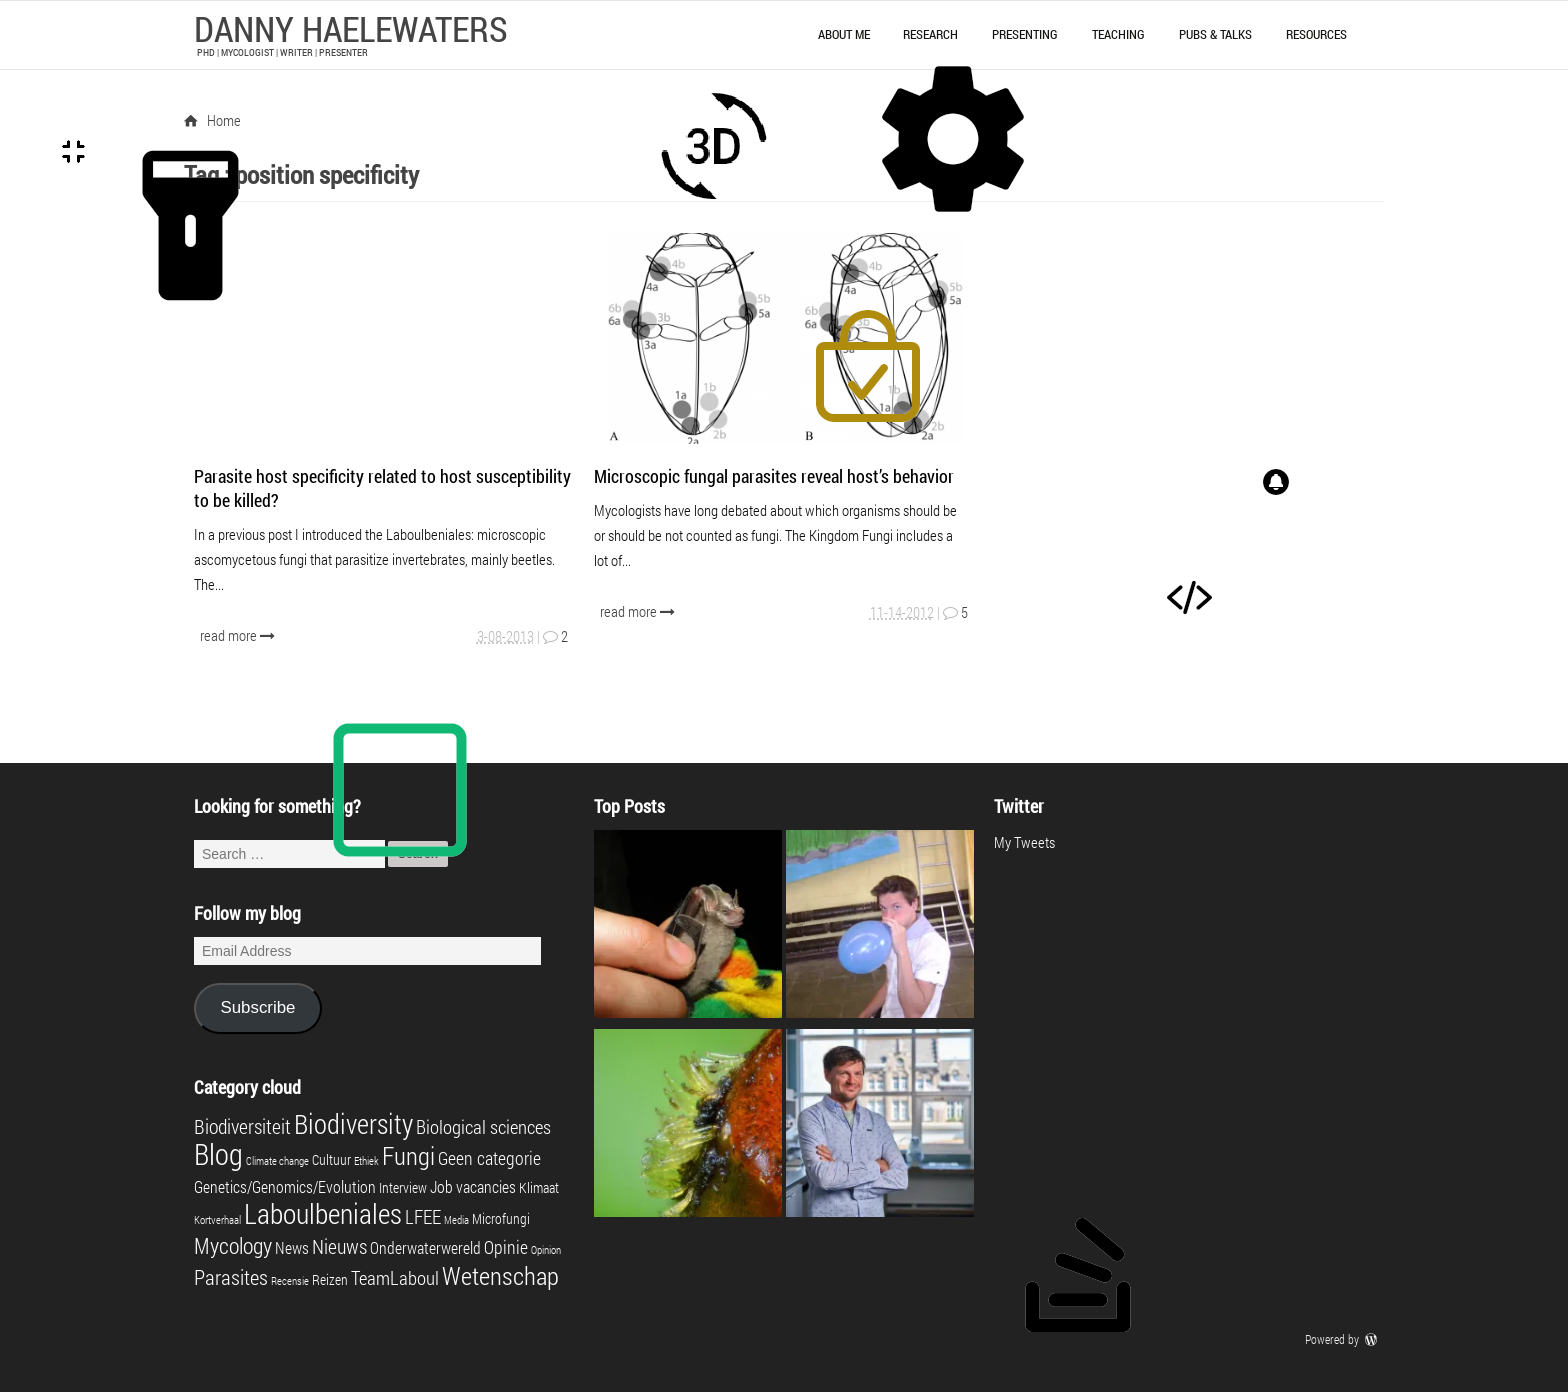 Image resolution: width=1568 pixels, height=1392 pixels. What do you see at coordinates (400, 790) in the screenshot?
I see `stop media playback` at bounding box center [400, 790].